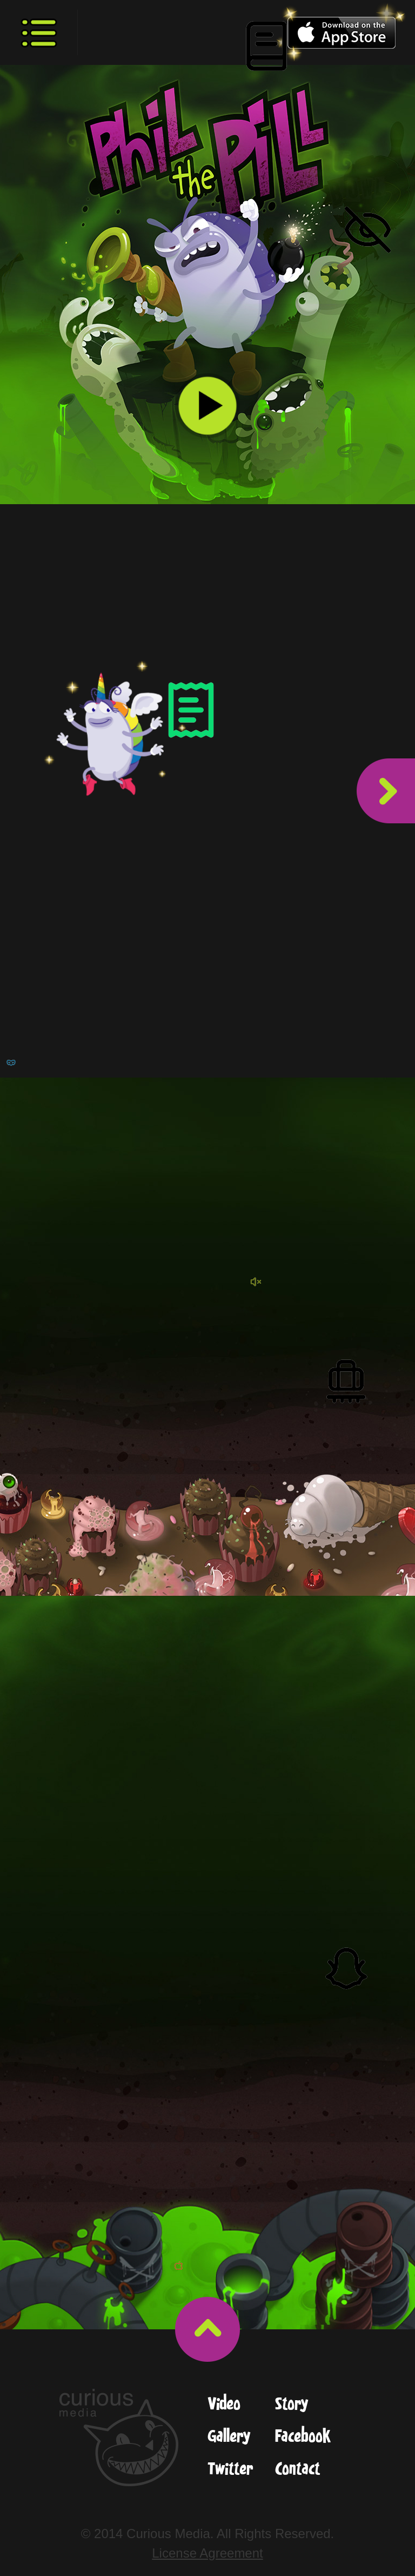 The height and width of the screenshot is (2576, 415). Describe the element at coordinates (346, 1969) in the screenshot. I see `open Snapchat` at that location.